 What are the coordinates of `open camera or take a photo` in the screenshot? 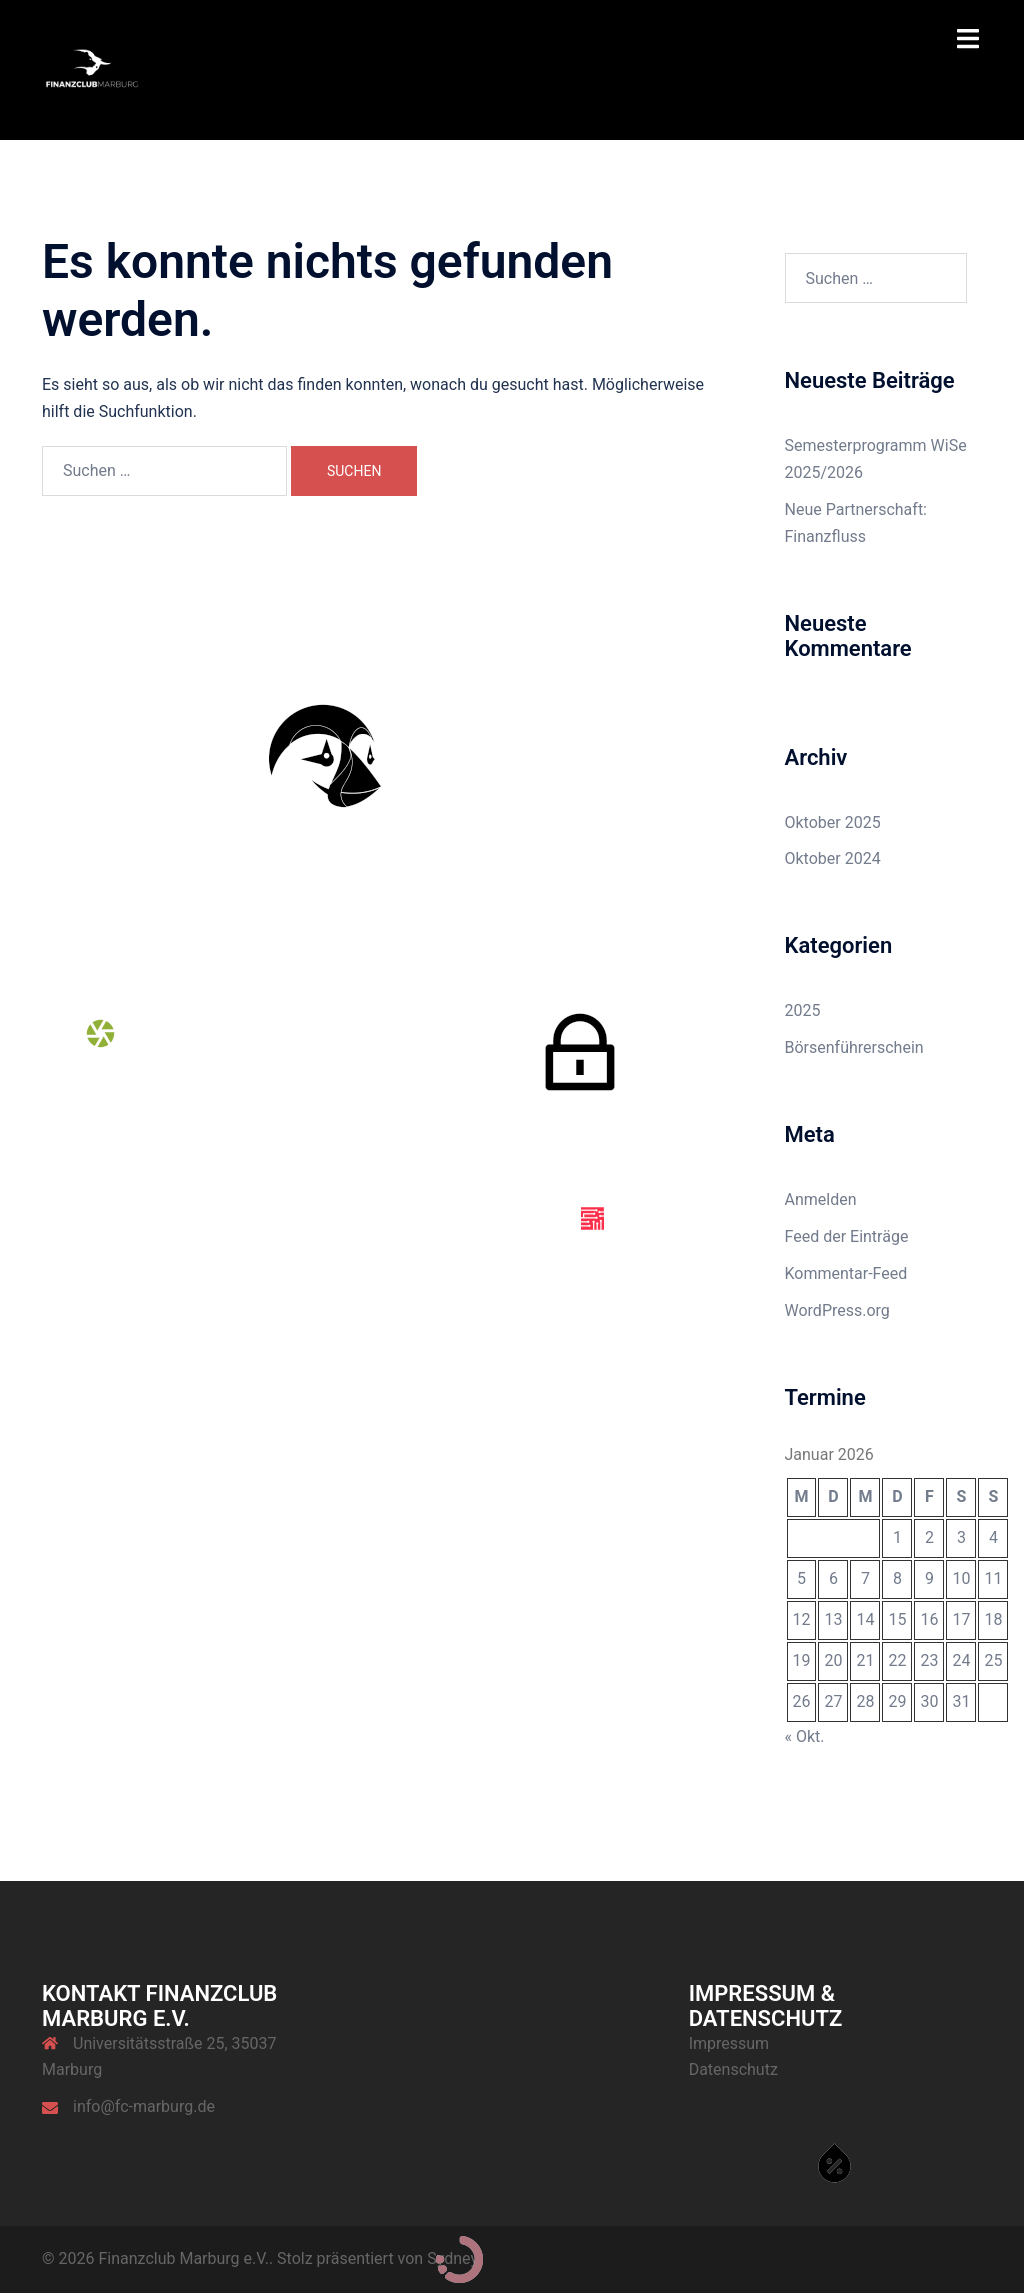 It's located at (100, 1033).